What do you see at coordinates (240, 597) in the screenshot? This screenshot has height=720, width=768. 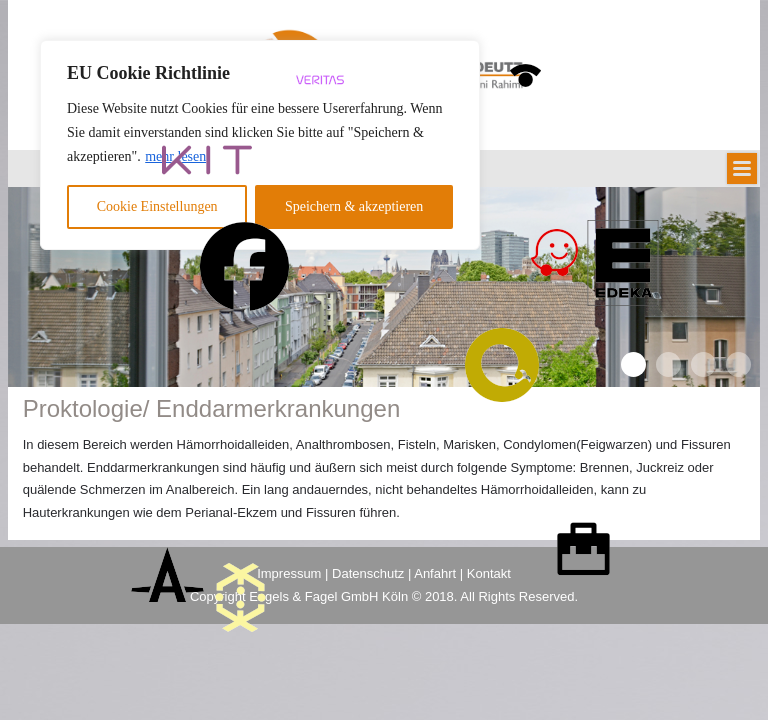 I see `google cloud dataflow service logo` at bounding box center [240, 597].